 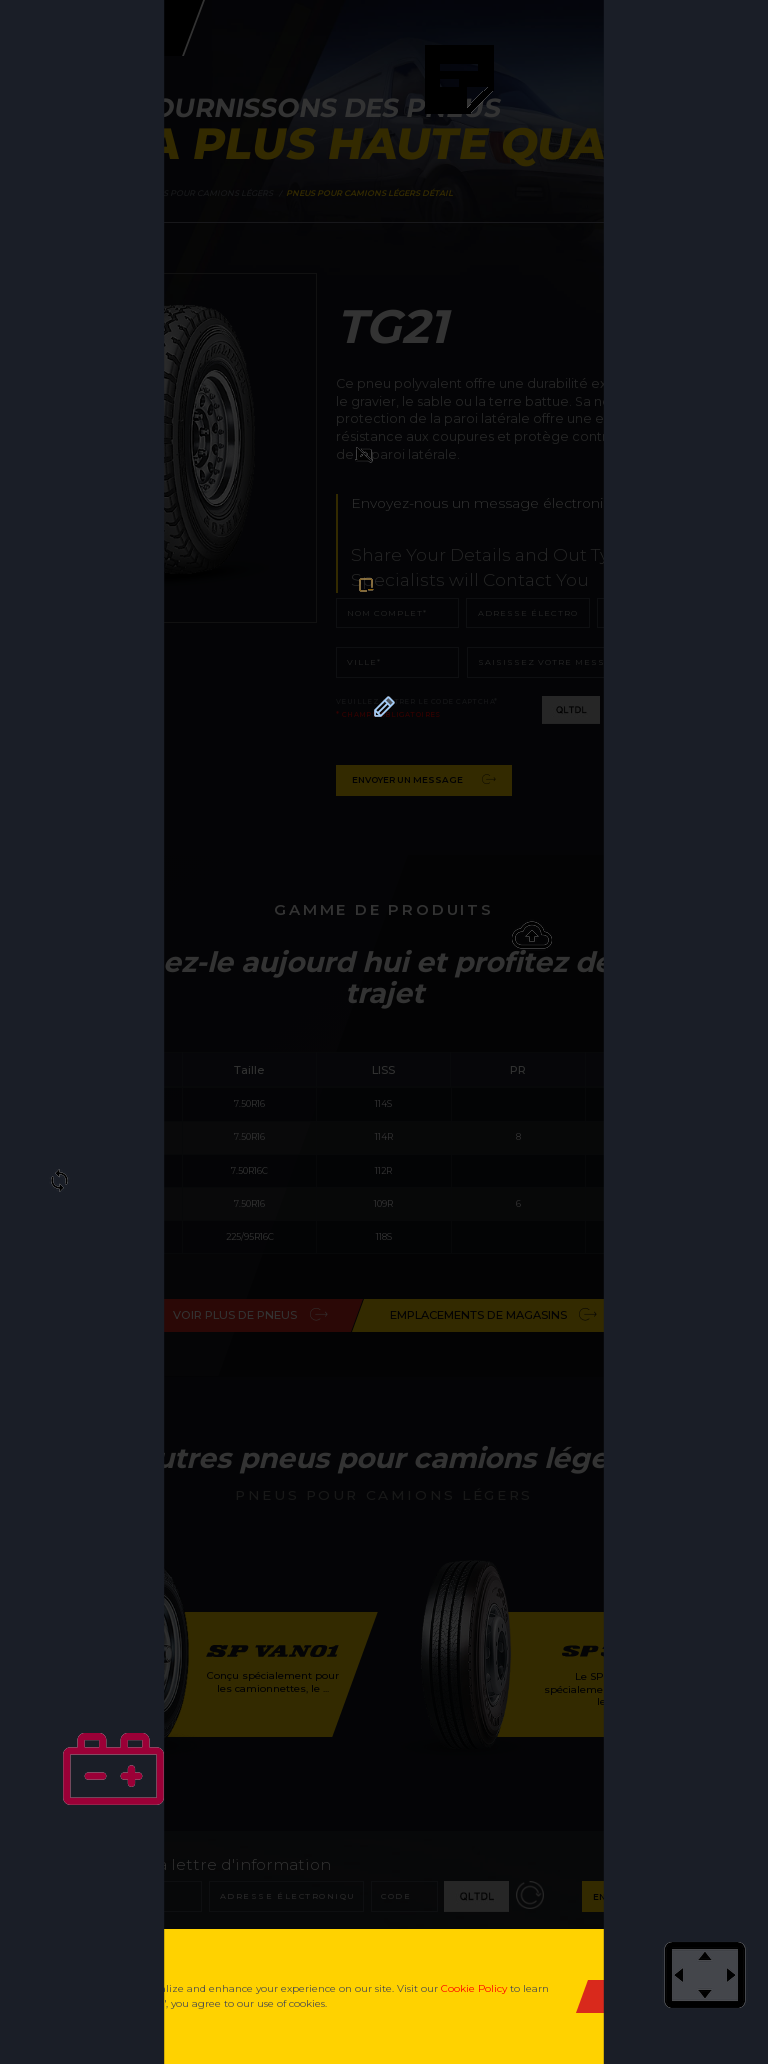 I want to click on stop sharing your screen, so click(x=364, y=455).